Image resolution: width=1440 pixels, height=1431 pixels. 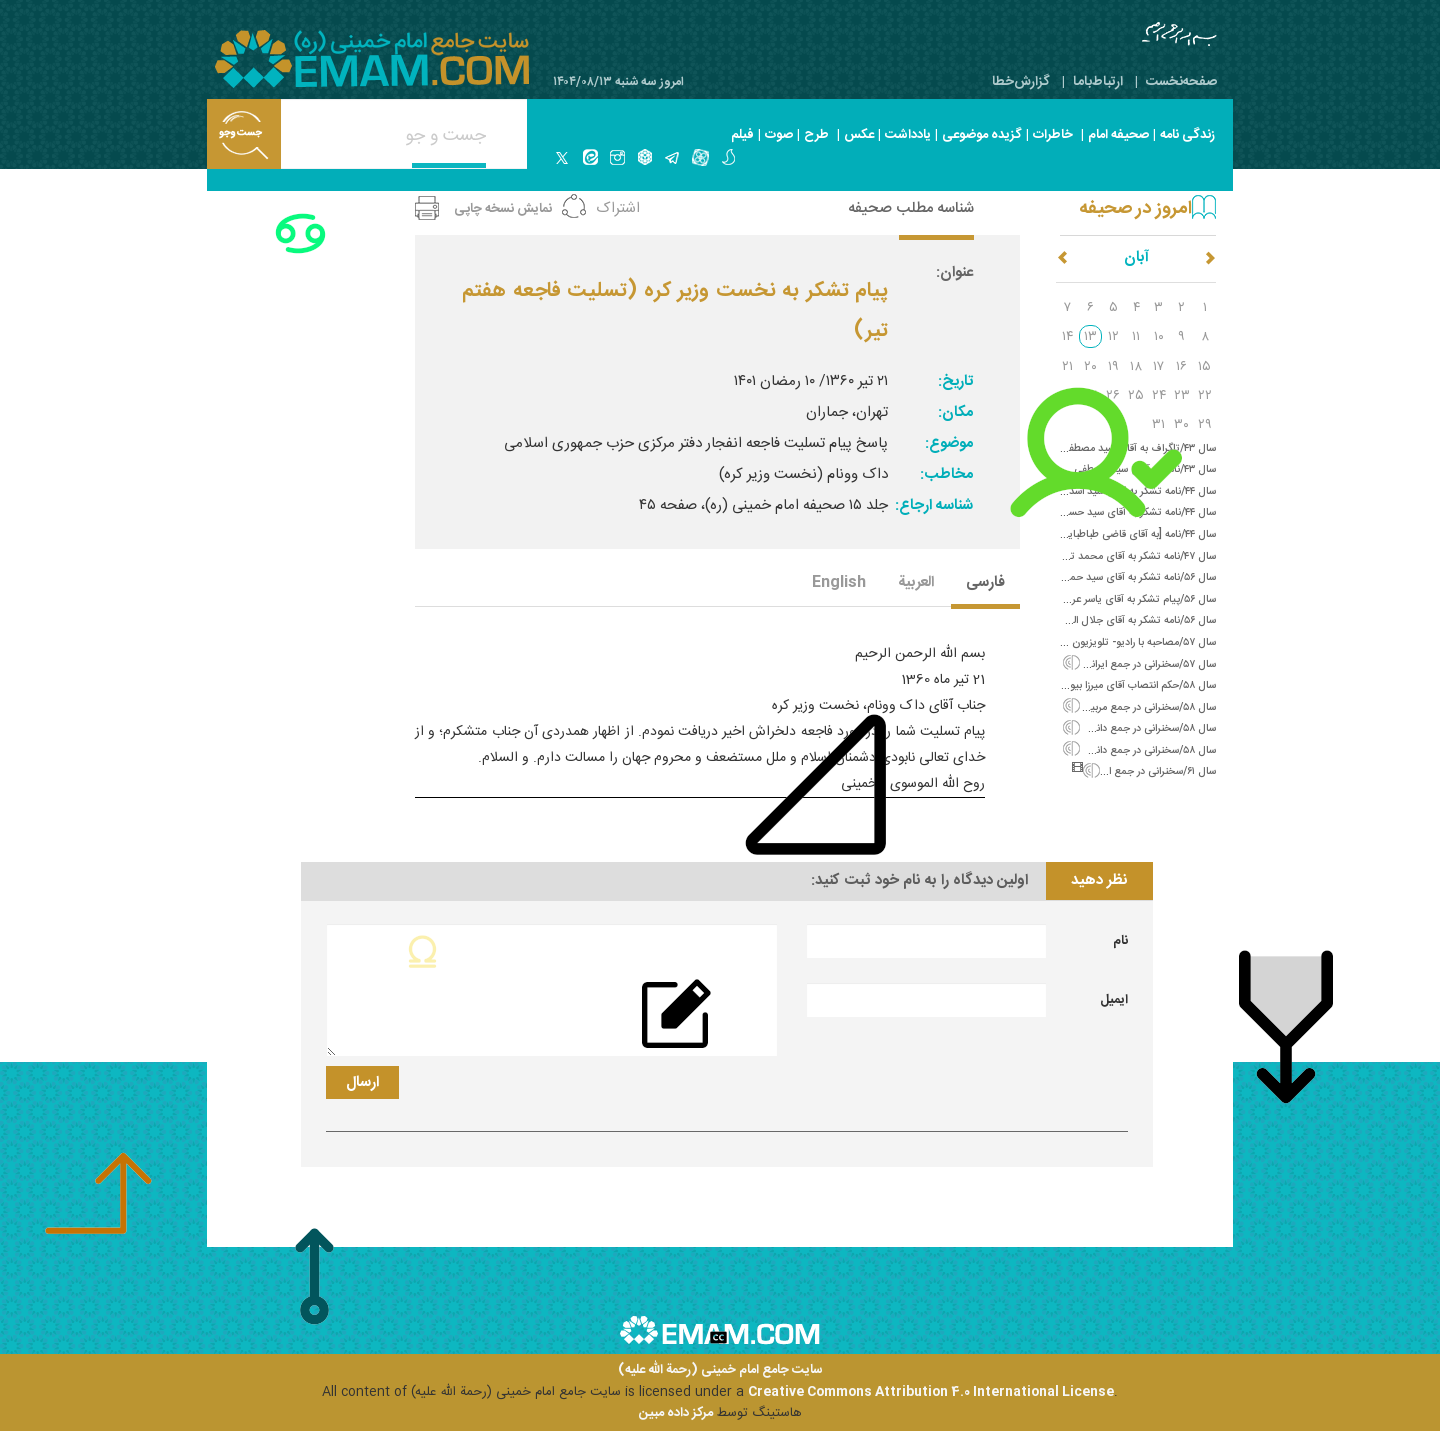 I want to click on enable closed captions for video content, so click(x=718, y=1337).